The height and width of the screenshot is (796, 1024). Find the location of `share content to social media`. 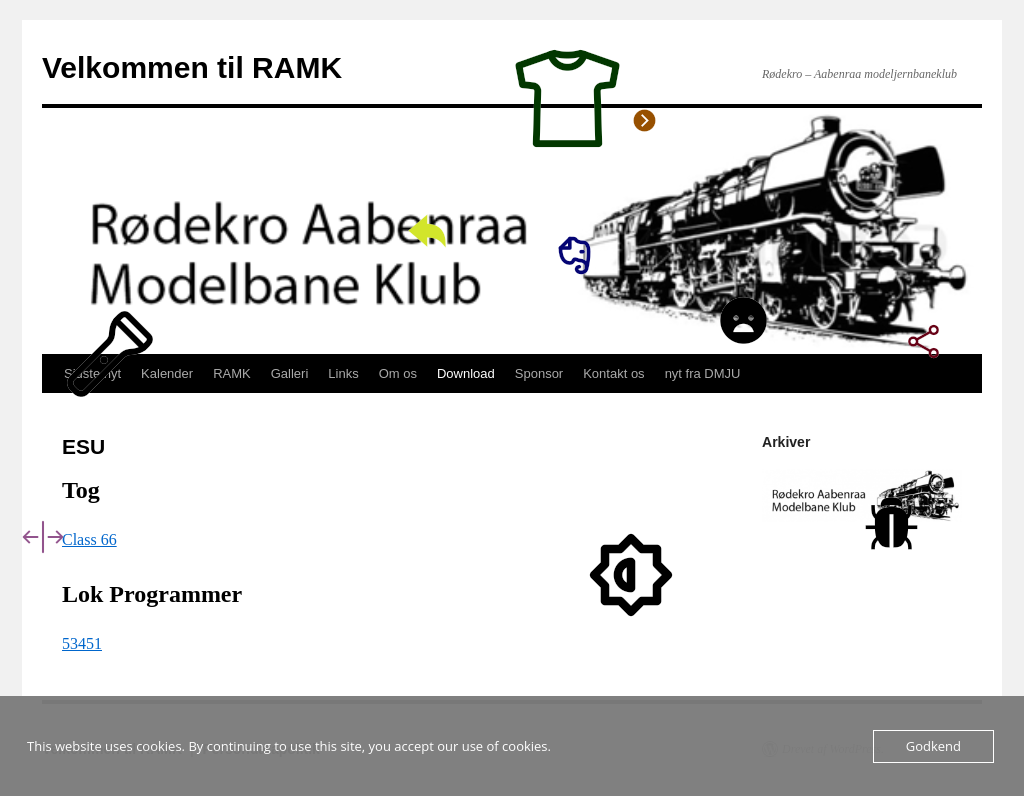

share content to social media is located at coordinates (923, 341).